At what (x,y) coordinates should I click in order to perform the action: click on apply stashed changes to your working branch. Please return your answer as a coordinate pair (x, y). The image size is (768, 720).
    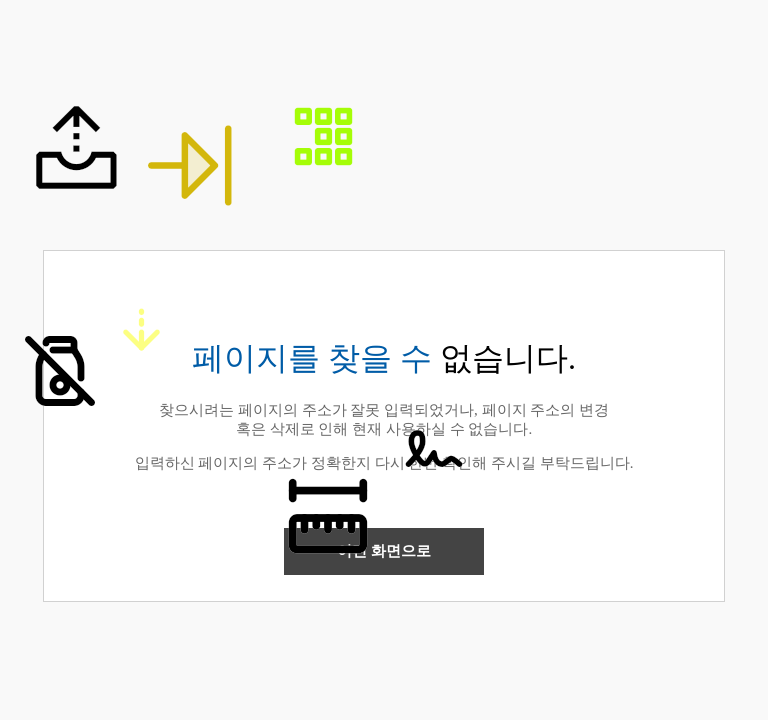
    Looking at the image, I should click on (79, 145).